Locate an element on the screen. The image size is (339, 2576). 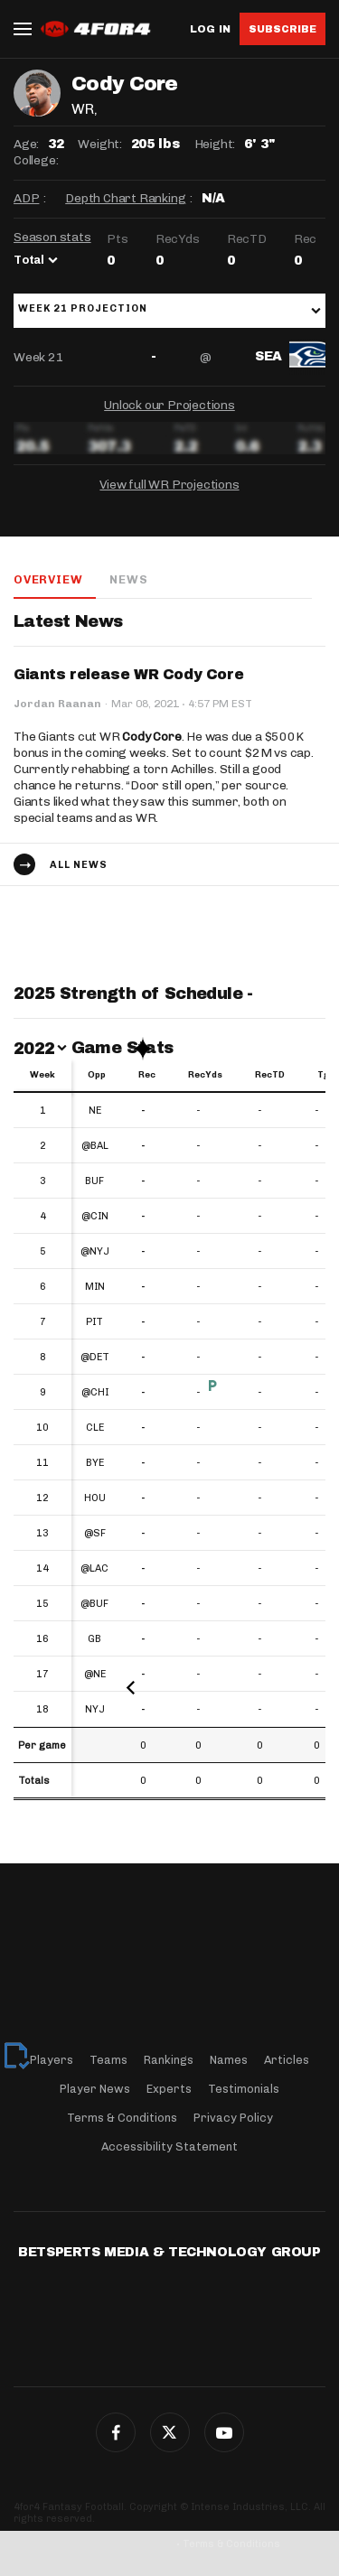
go back to the previous screen is located at coordinates (130, 1687).